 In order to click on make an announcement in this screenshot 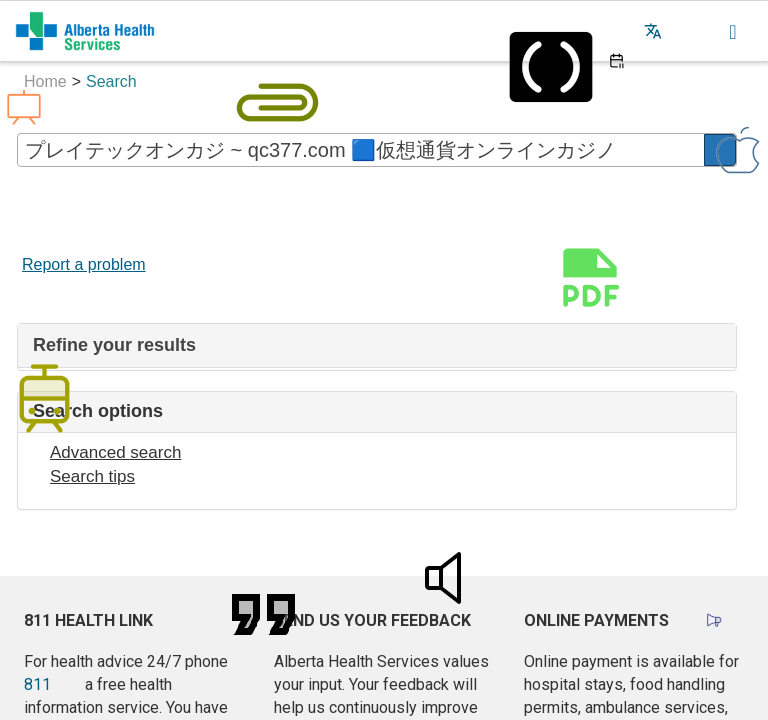, I will do `click(713, 620)`.